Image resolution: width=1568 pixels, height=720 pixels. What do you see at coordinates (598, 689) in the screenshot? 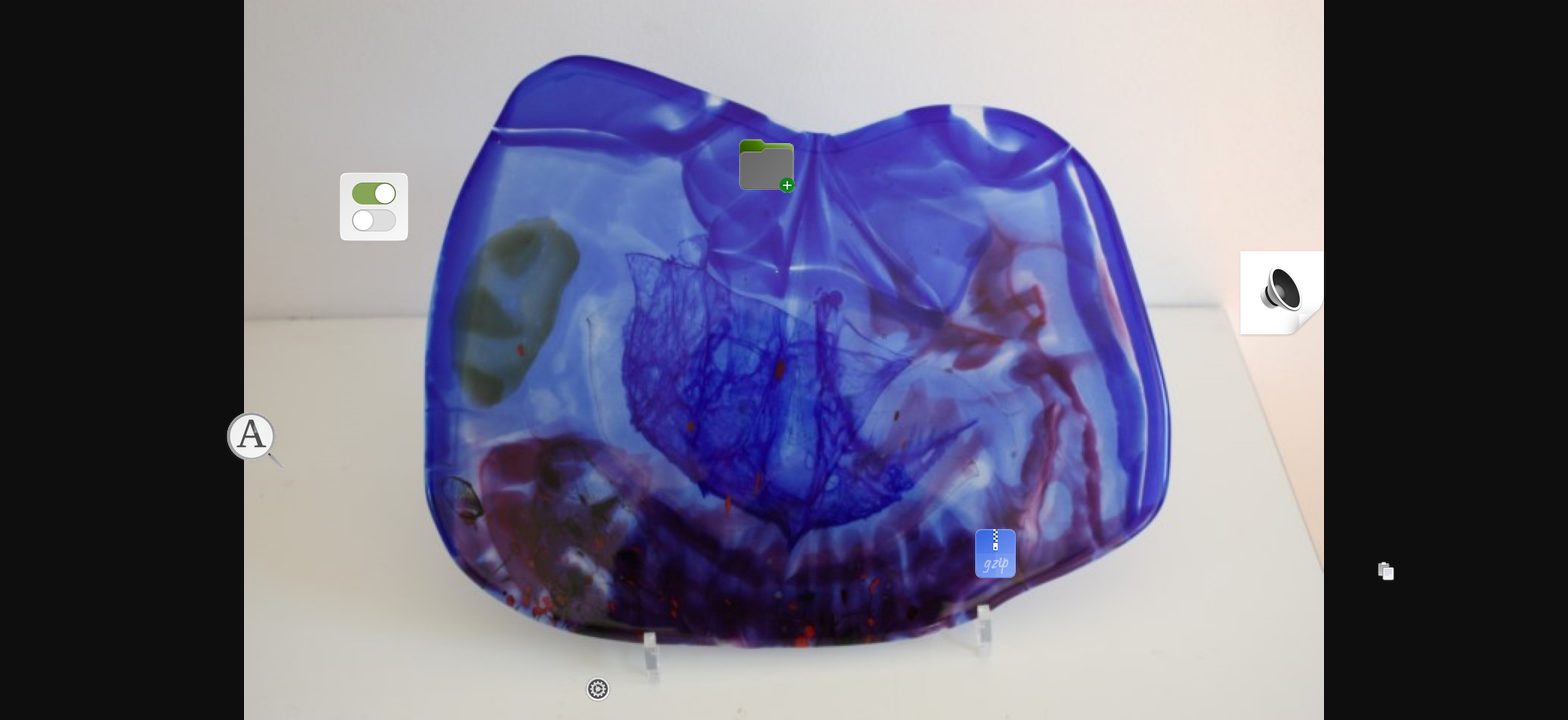
I see `view or edit file properties` at bounding box center [598, 689].